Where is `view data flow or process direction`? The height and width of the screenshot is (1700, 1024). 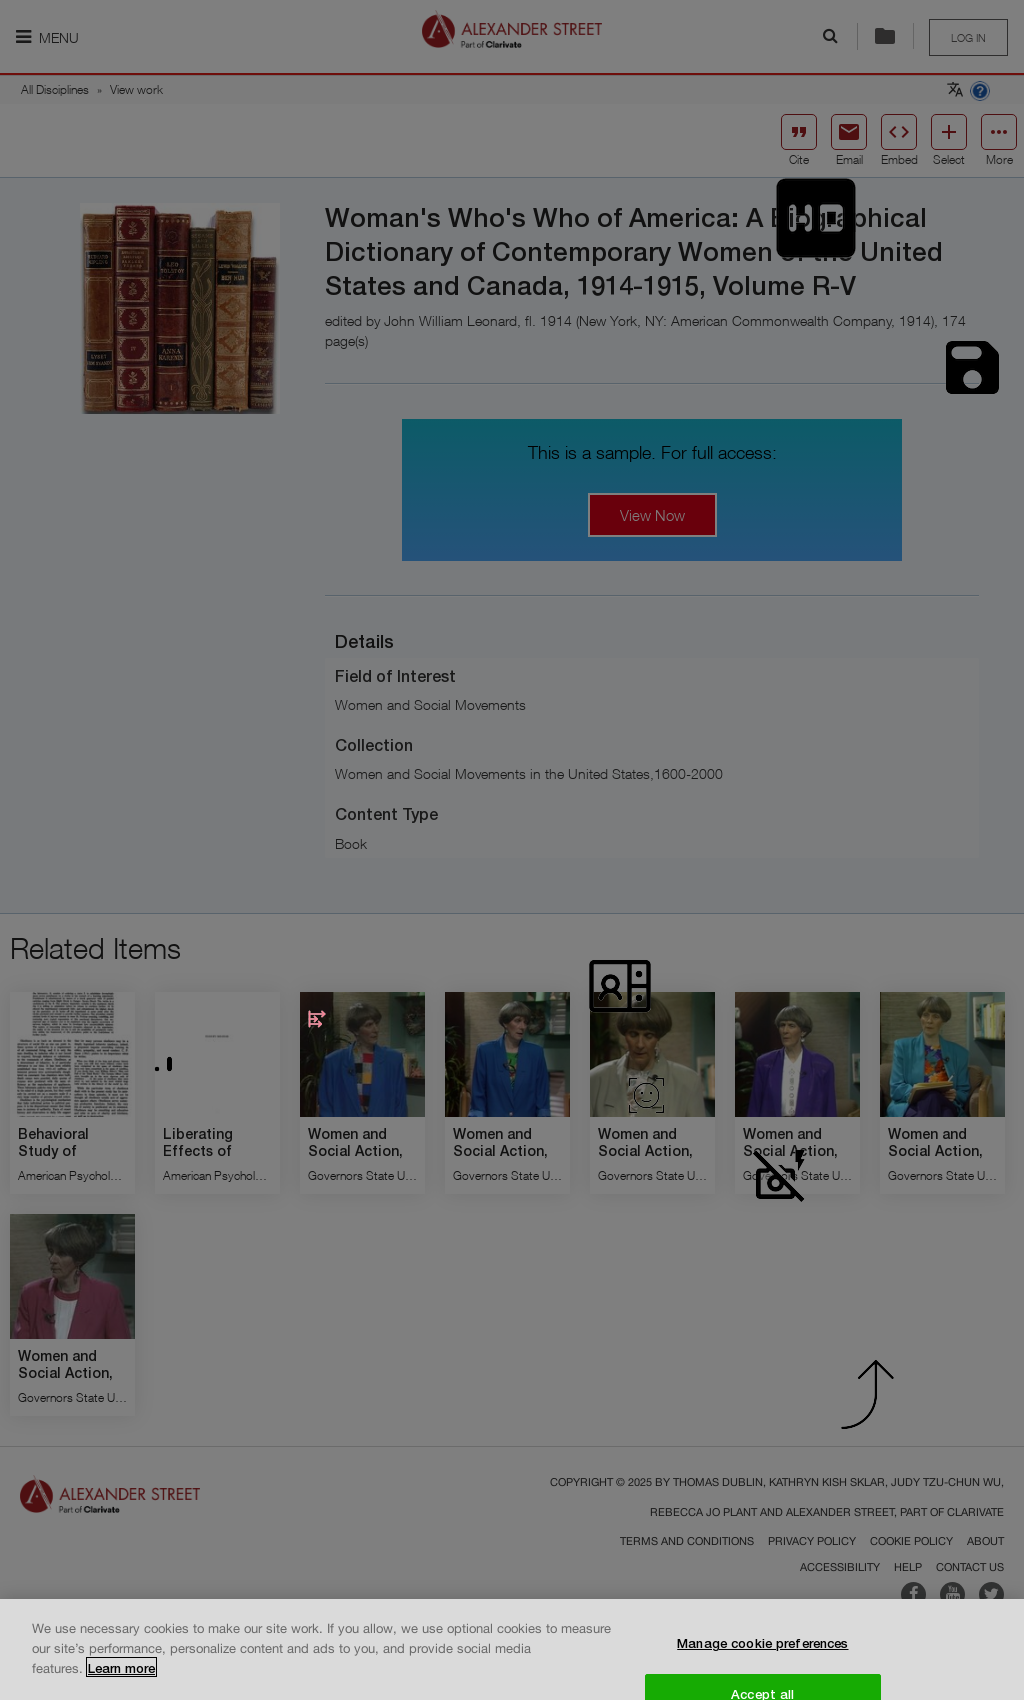
view data flow or process direction is located at coordinates (317, 1019).